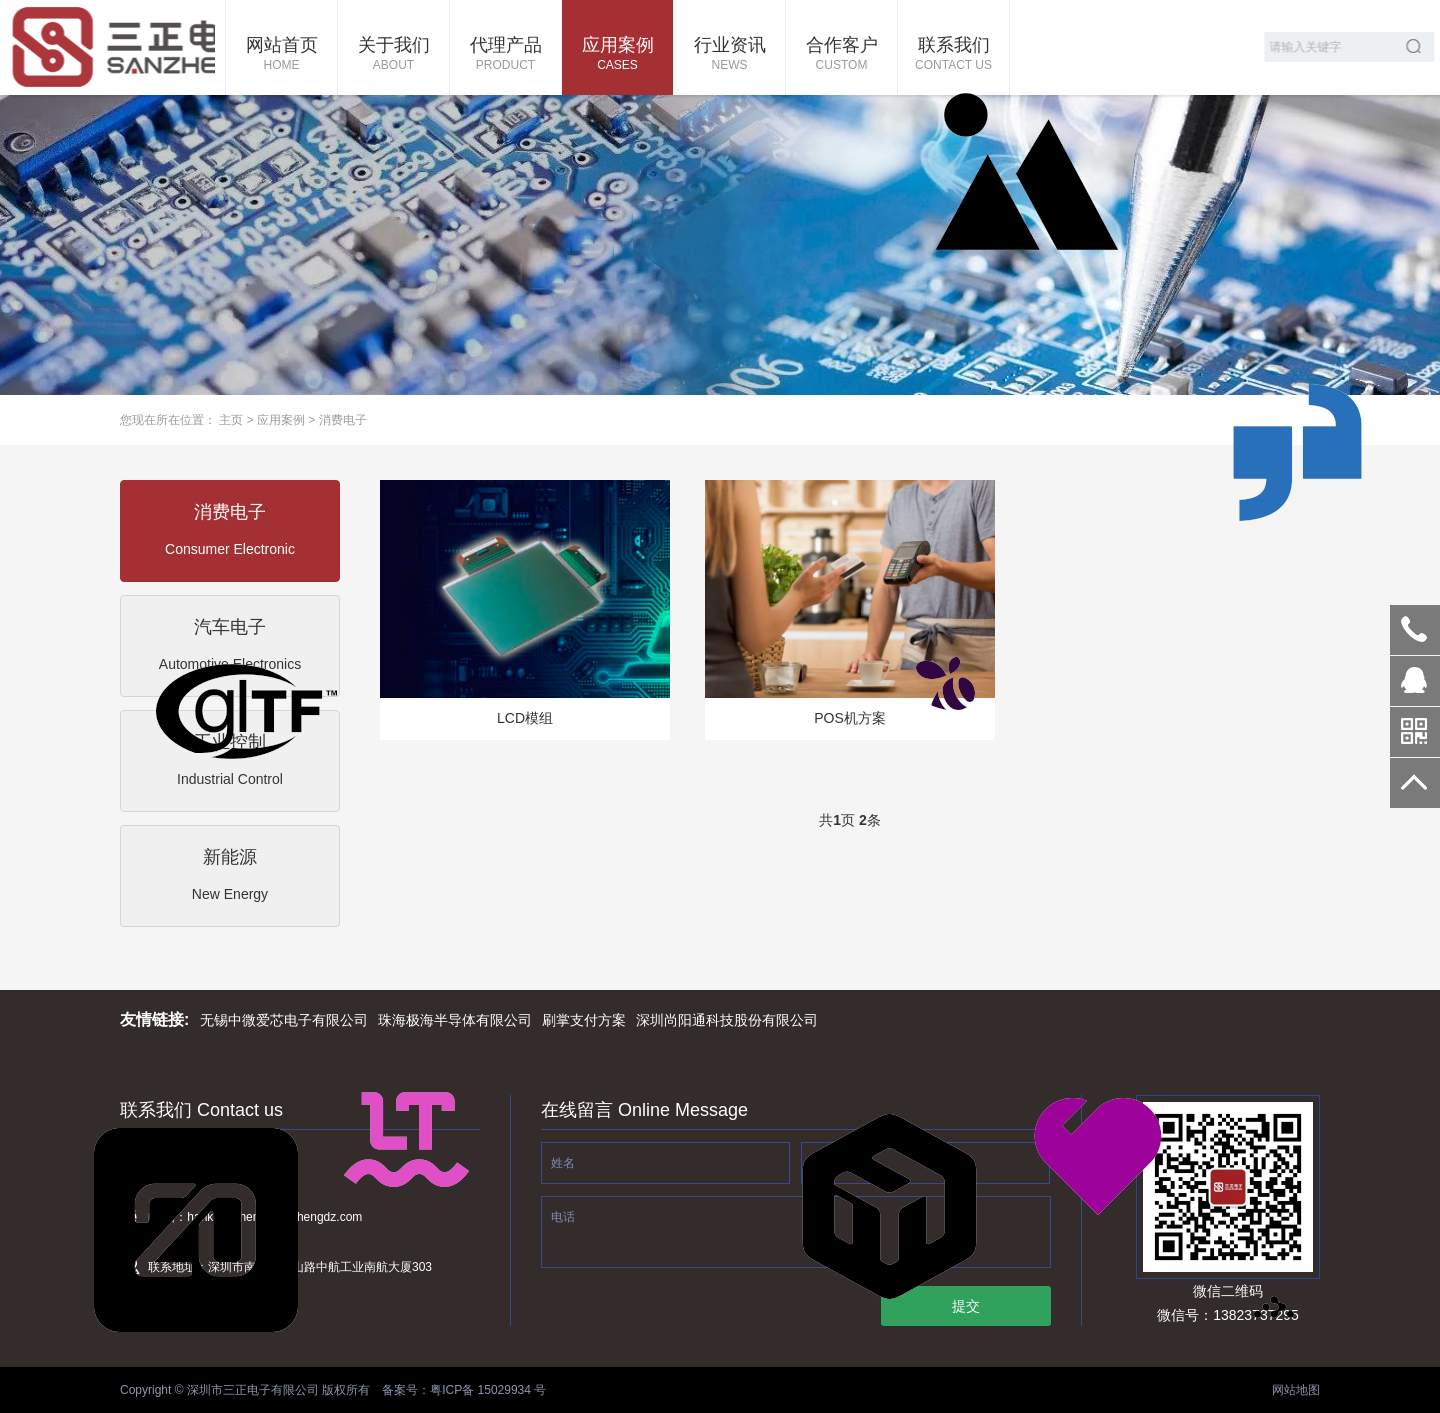  Describe the element at coordinates (1098, 1155) in the screenshot. I see `add to favorites` at that location.